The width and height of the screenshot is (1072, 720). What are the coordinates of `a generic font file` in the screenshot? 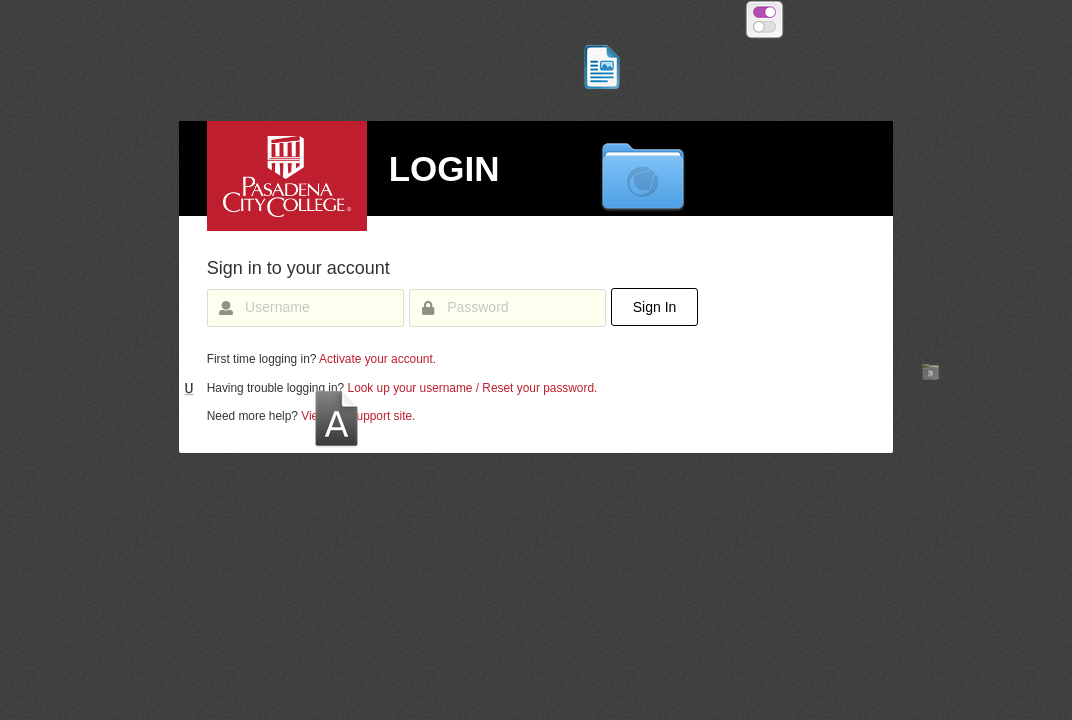 It's located at (336, 419).